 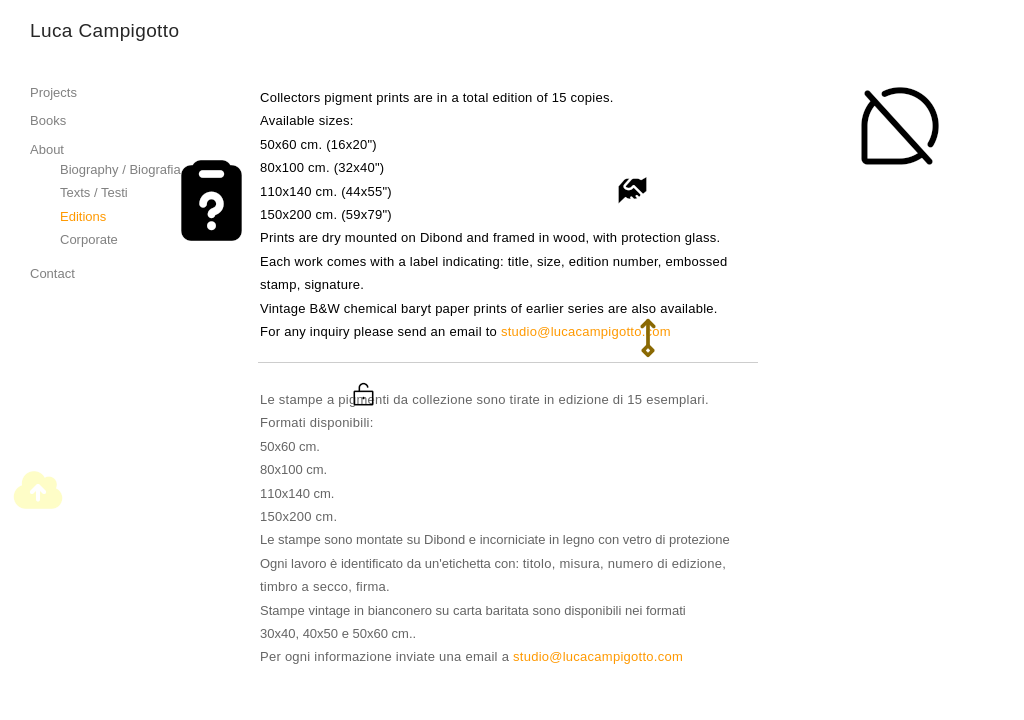 What do you see at coordinates (648, 338) in the screenshot?
I see `move item up in priority or order` at bounding box center [648, 338].